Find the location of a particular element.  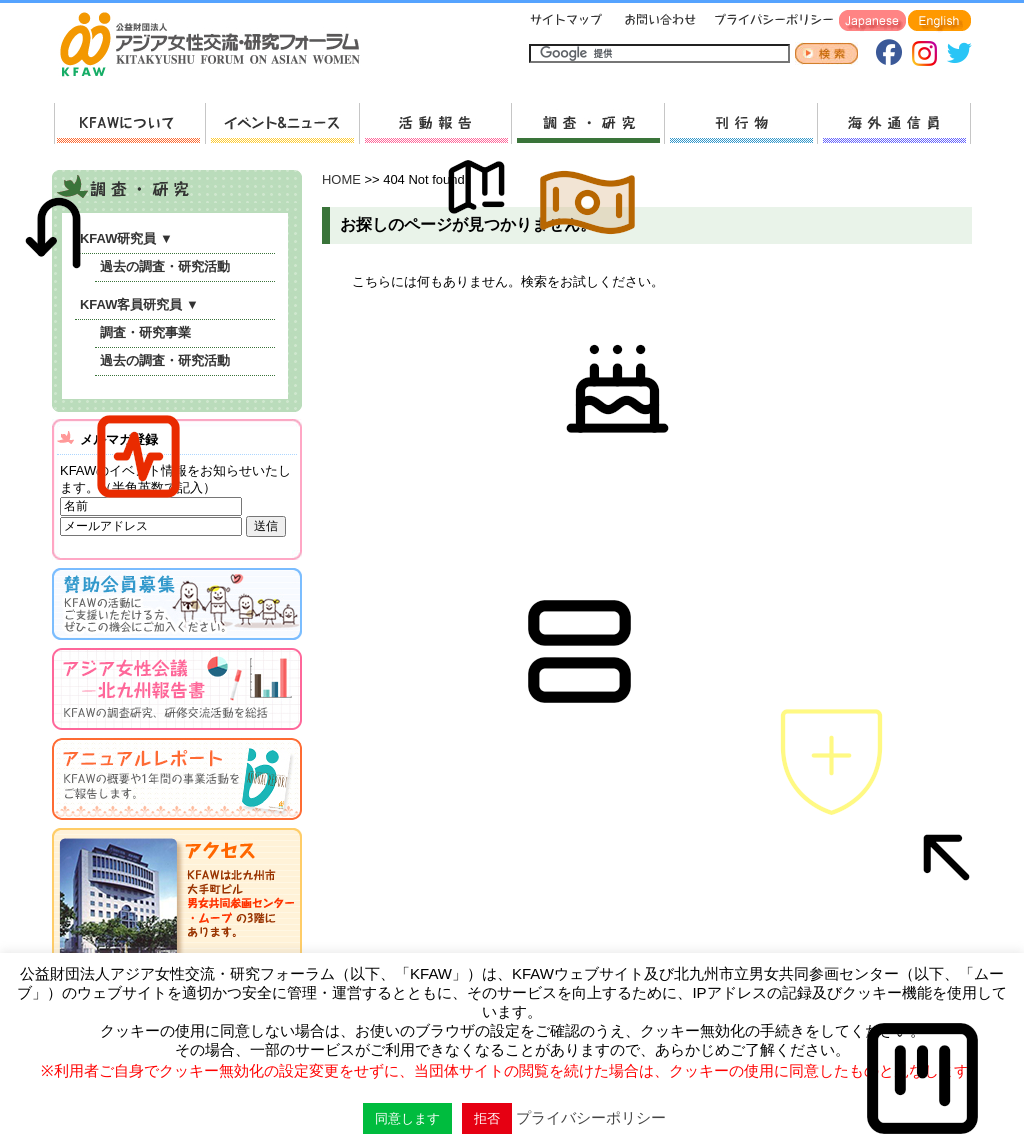

view activity or system status is located at coordinates (138, 456).